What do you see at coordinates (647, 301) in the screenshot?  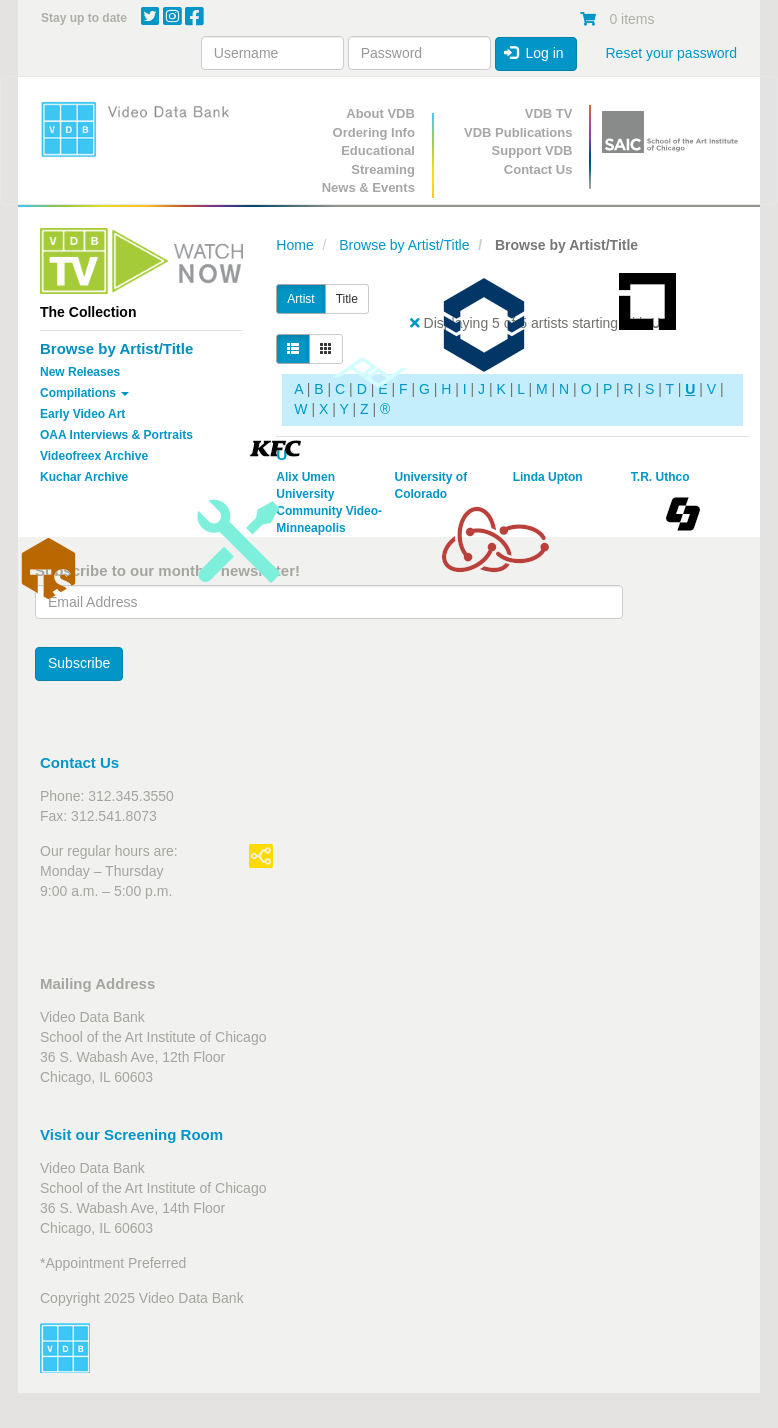 I see `linux foundation logo` at bounding box center [647, 301].